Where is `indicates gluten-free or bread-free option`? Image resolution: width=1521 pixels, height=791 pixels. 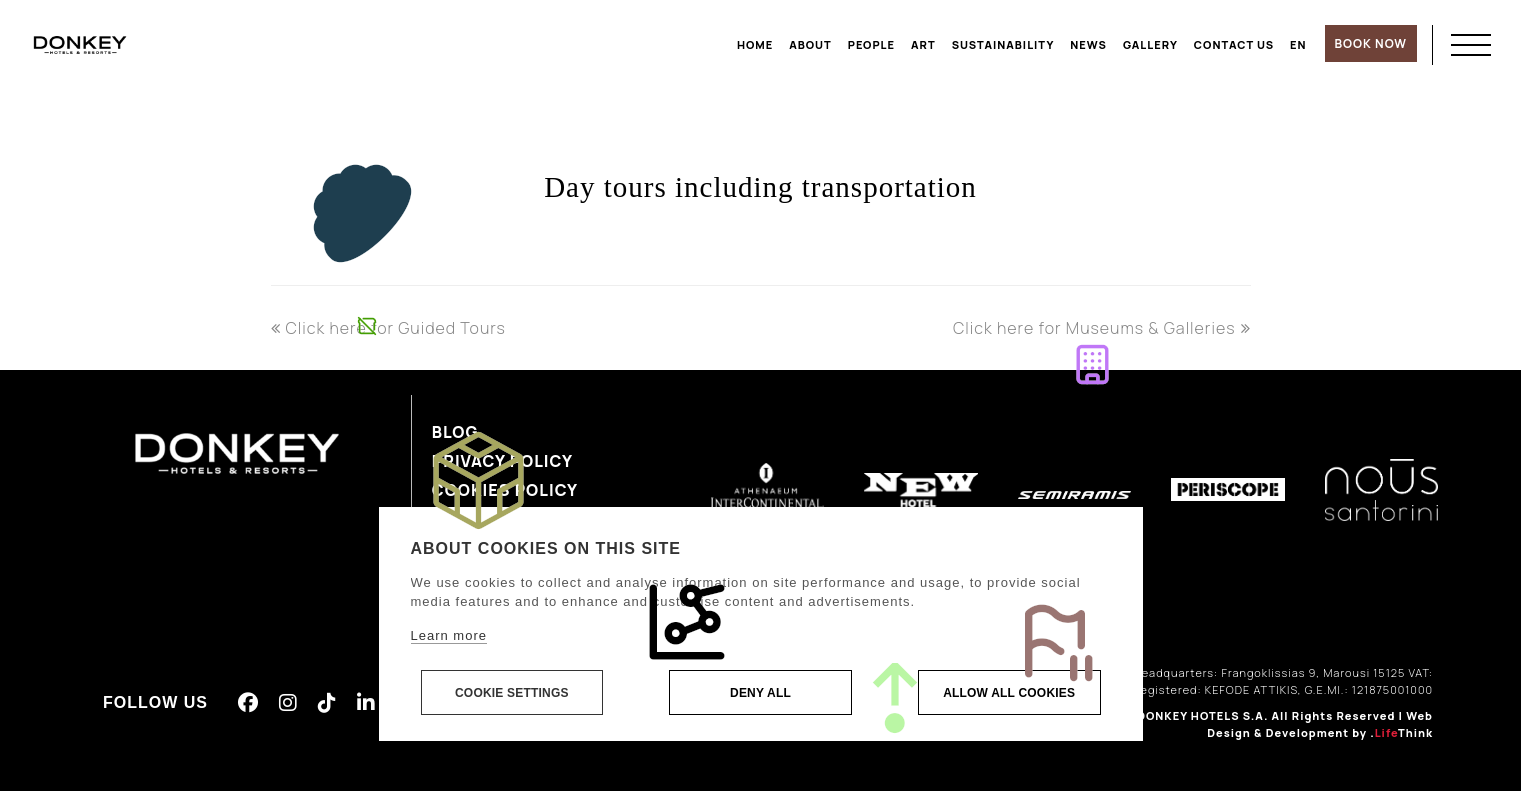 indicates gluten-free or bread-free option is located at coordinates (367, 326).